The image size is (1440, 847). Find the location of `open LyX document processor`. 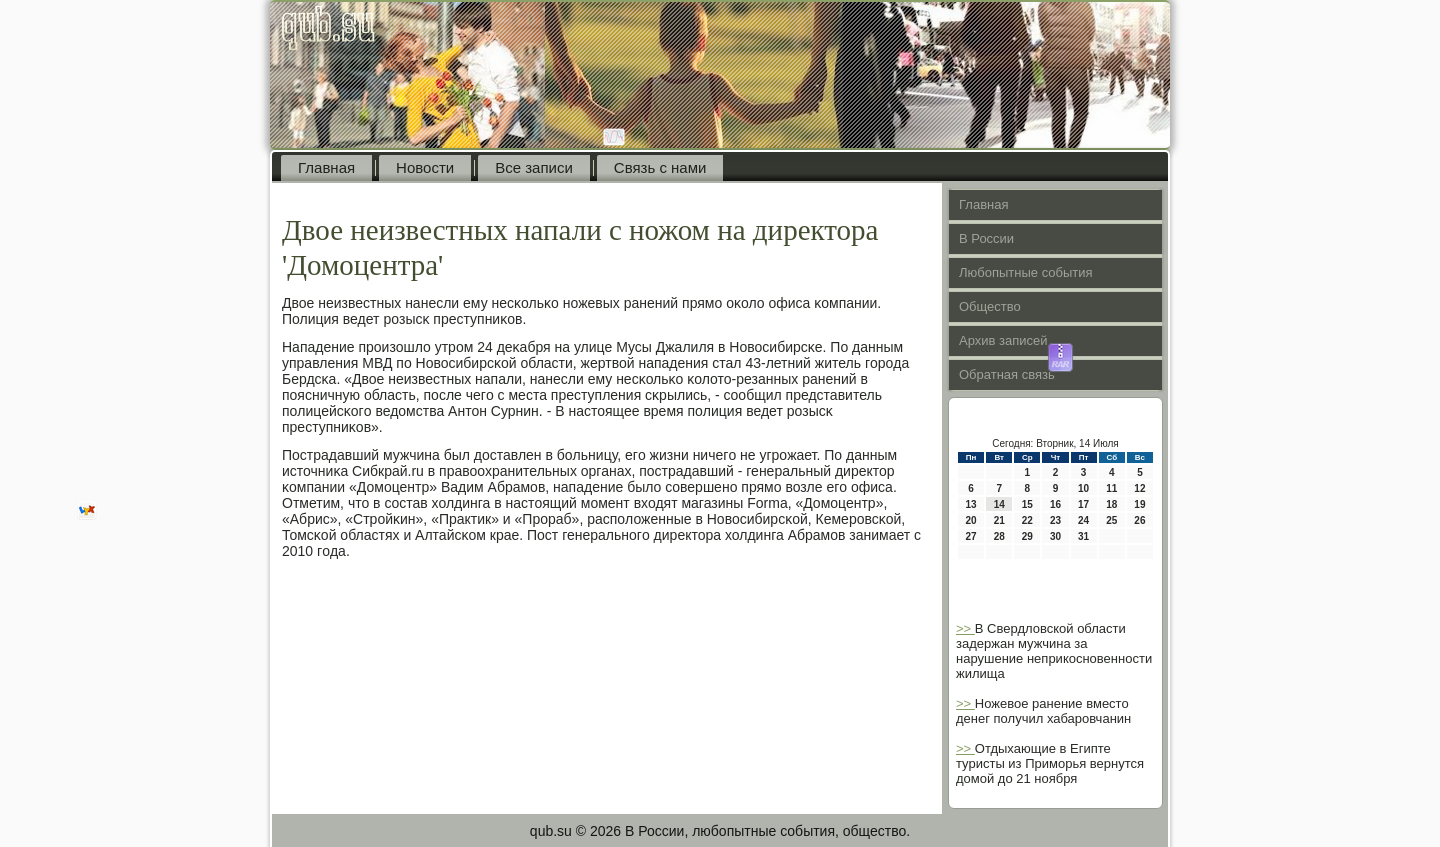

open LyX document processor is located at coordinates (87, 510).